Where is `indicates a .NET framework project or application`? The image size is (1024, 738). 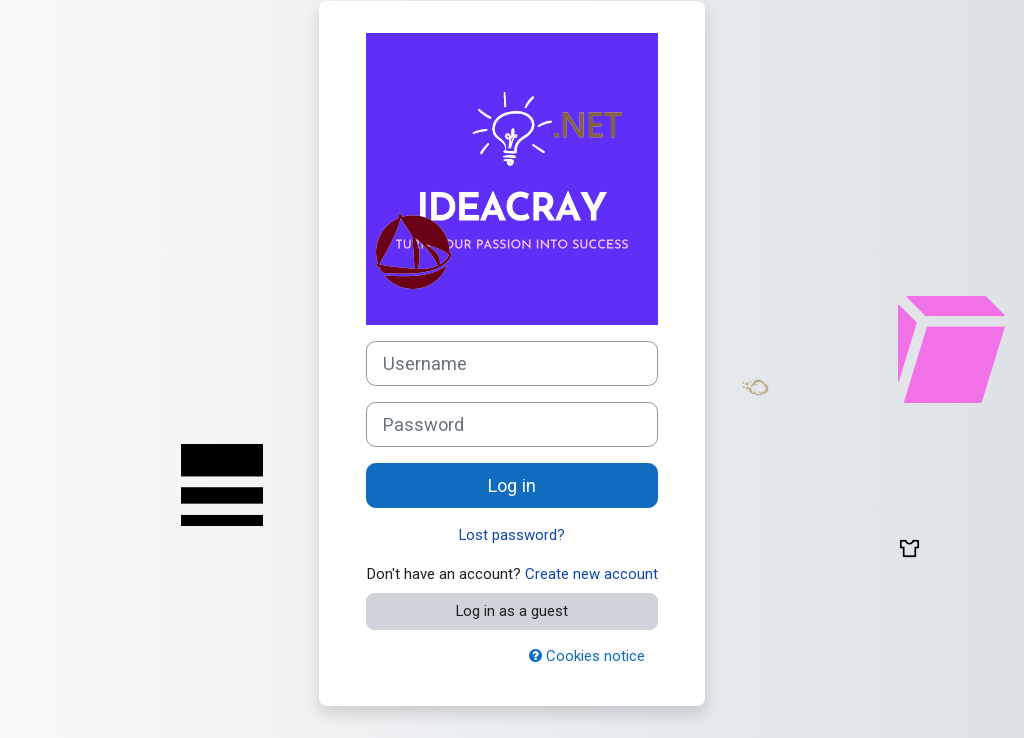
indicates a .NET framework project or application is located at coordinates (588, 125).